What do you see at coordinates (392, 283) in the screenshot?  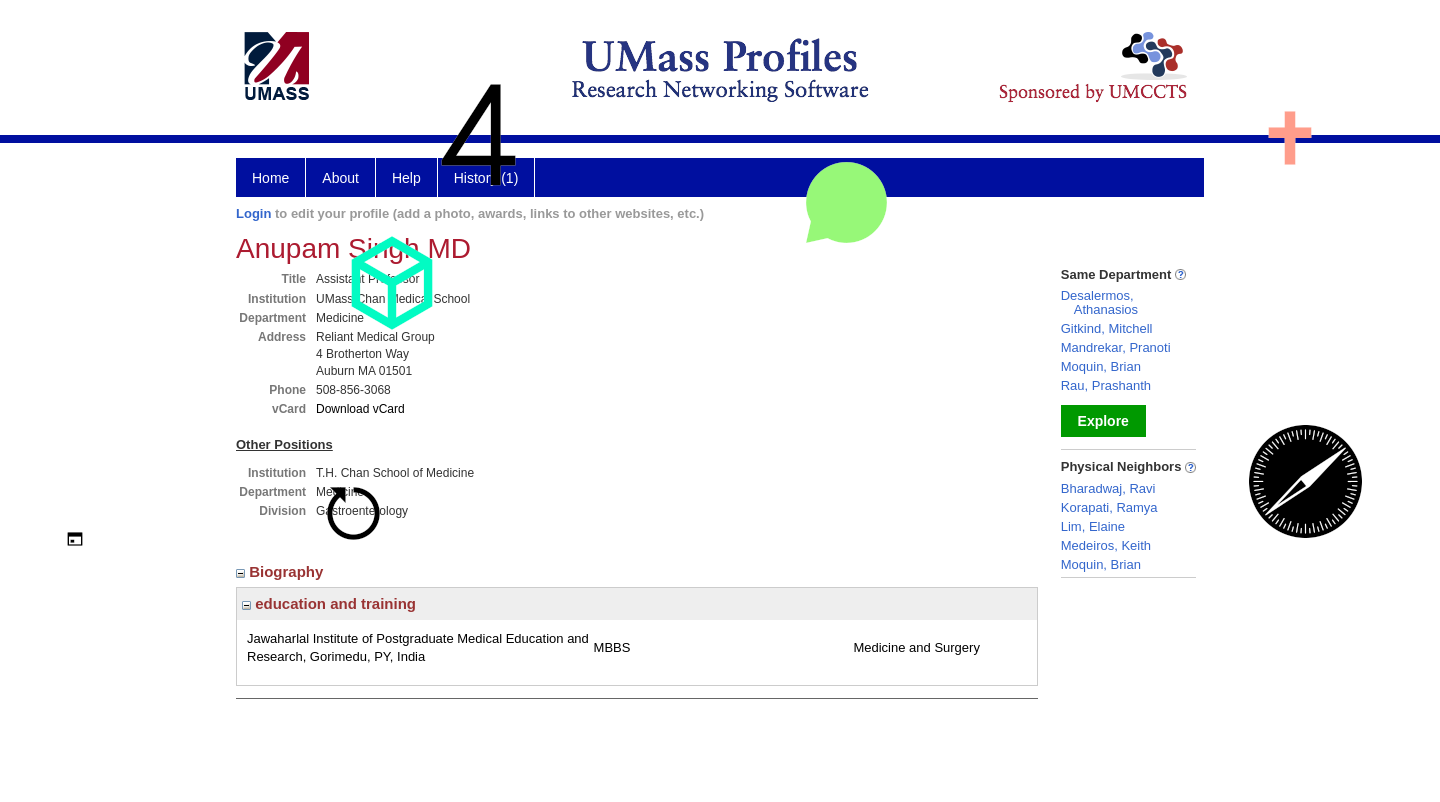 I see `view 3d objects or models` at bounding box center [392, 283].